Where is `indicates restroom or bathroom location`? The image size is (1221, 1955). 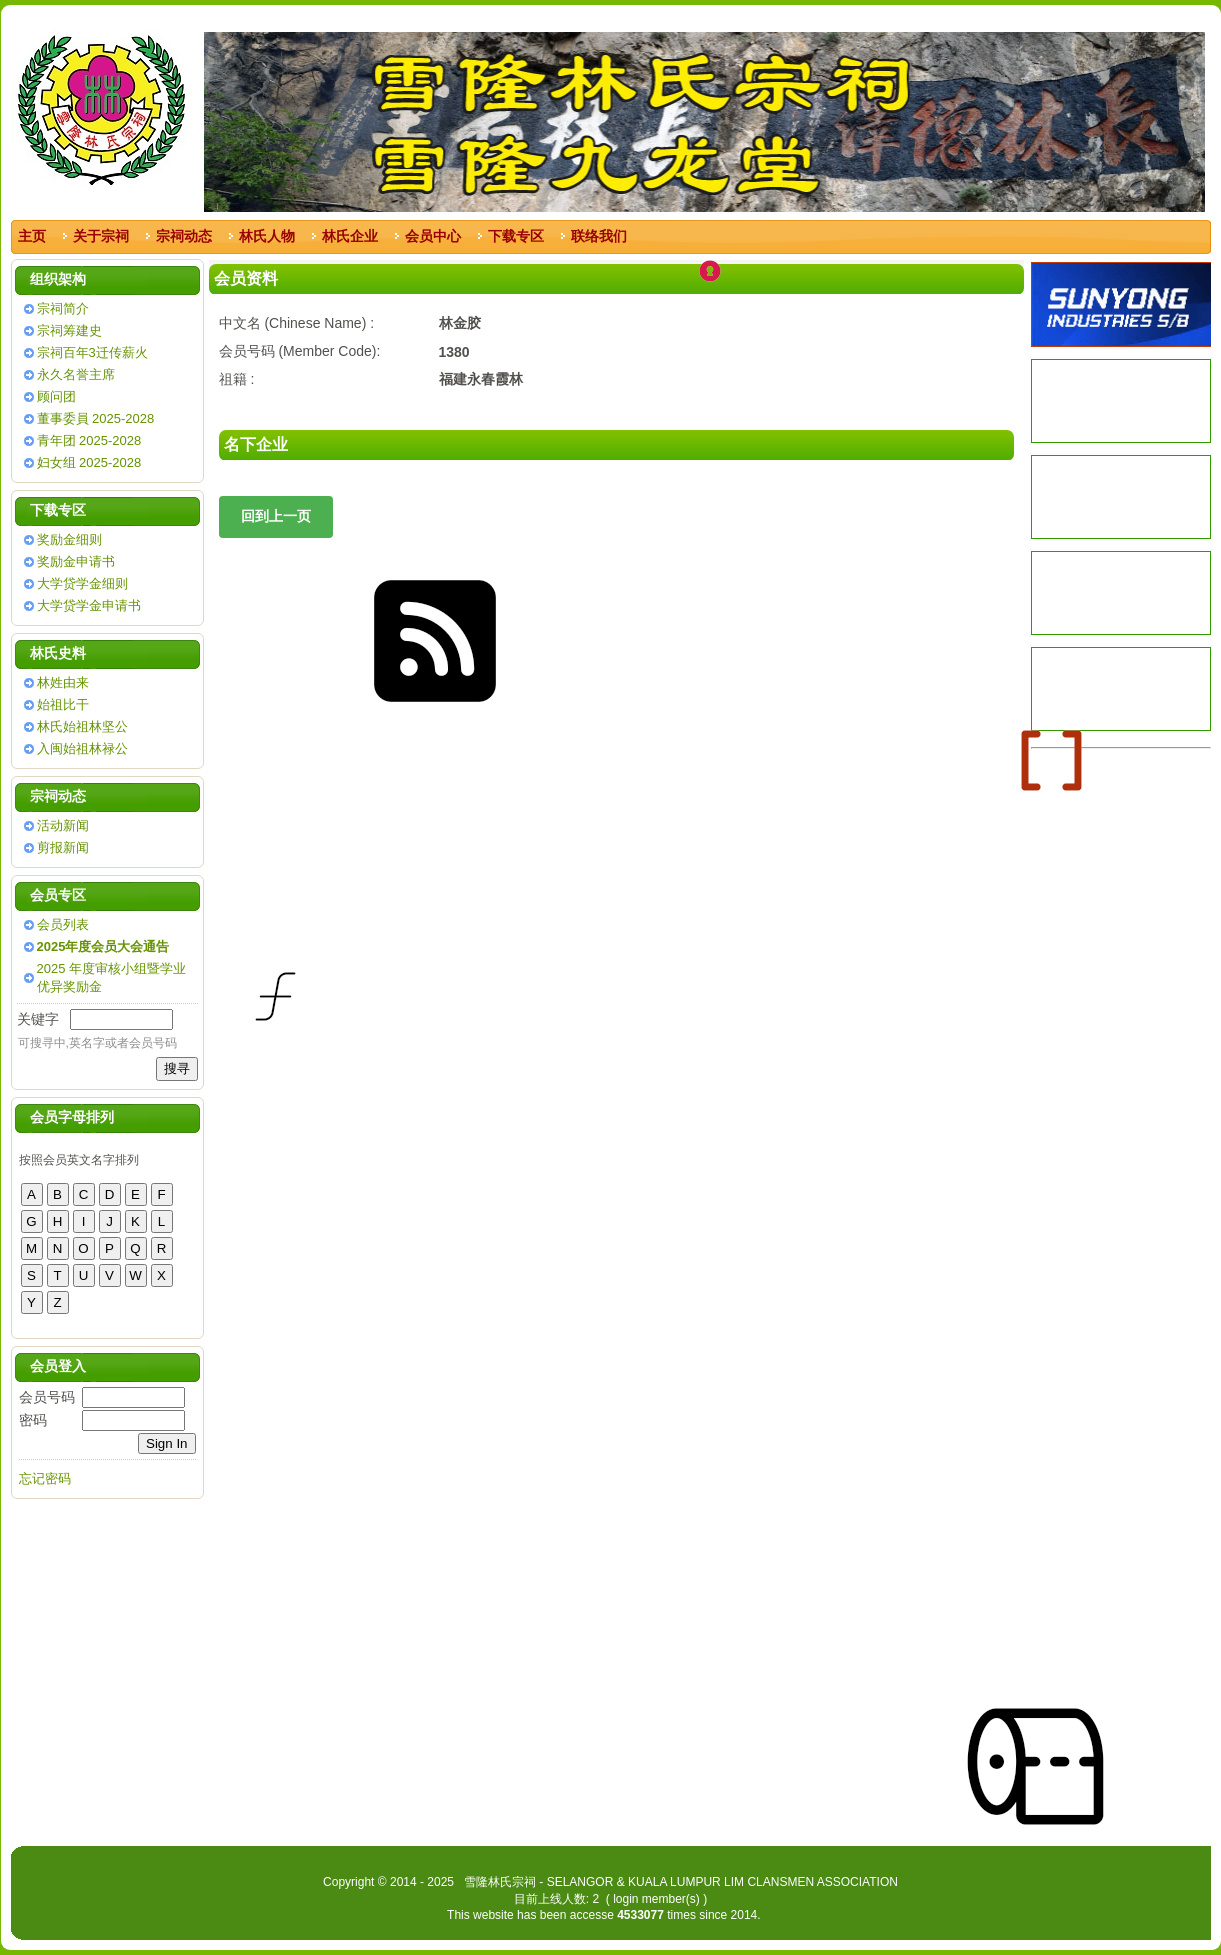
indicates restroom or bathroom location is located at coordinates (1035, 1766).